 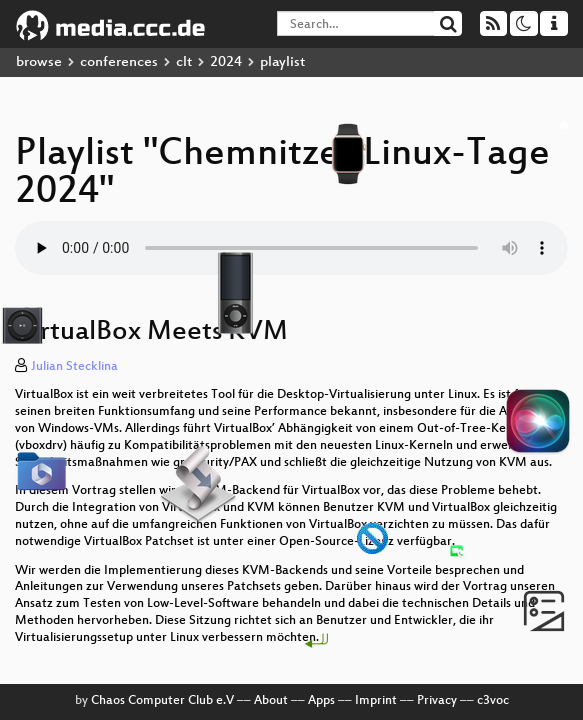 I want to click on open FaceTime to start a video or audio call, so click(x=457, y=551).